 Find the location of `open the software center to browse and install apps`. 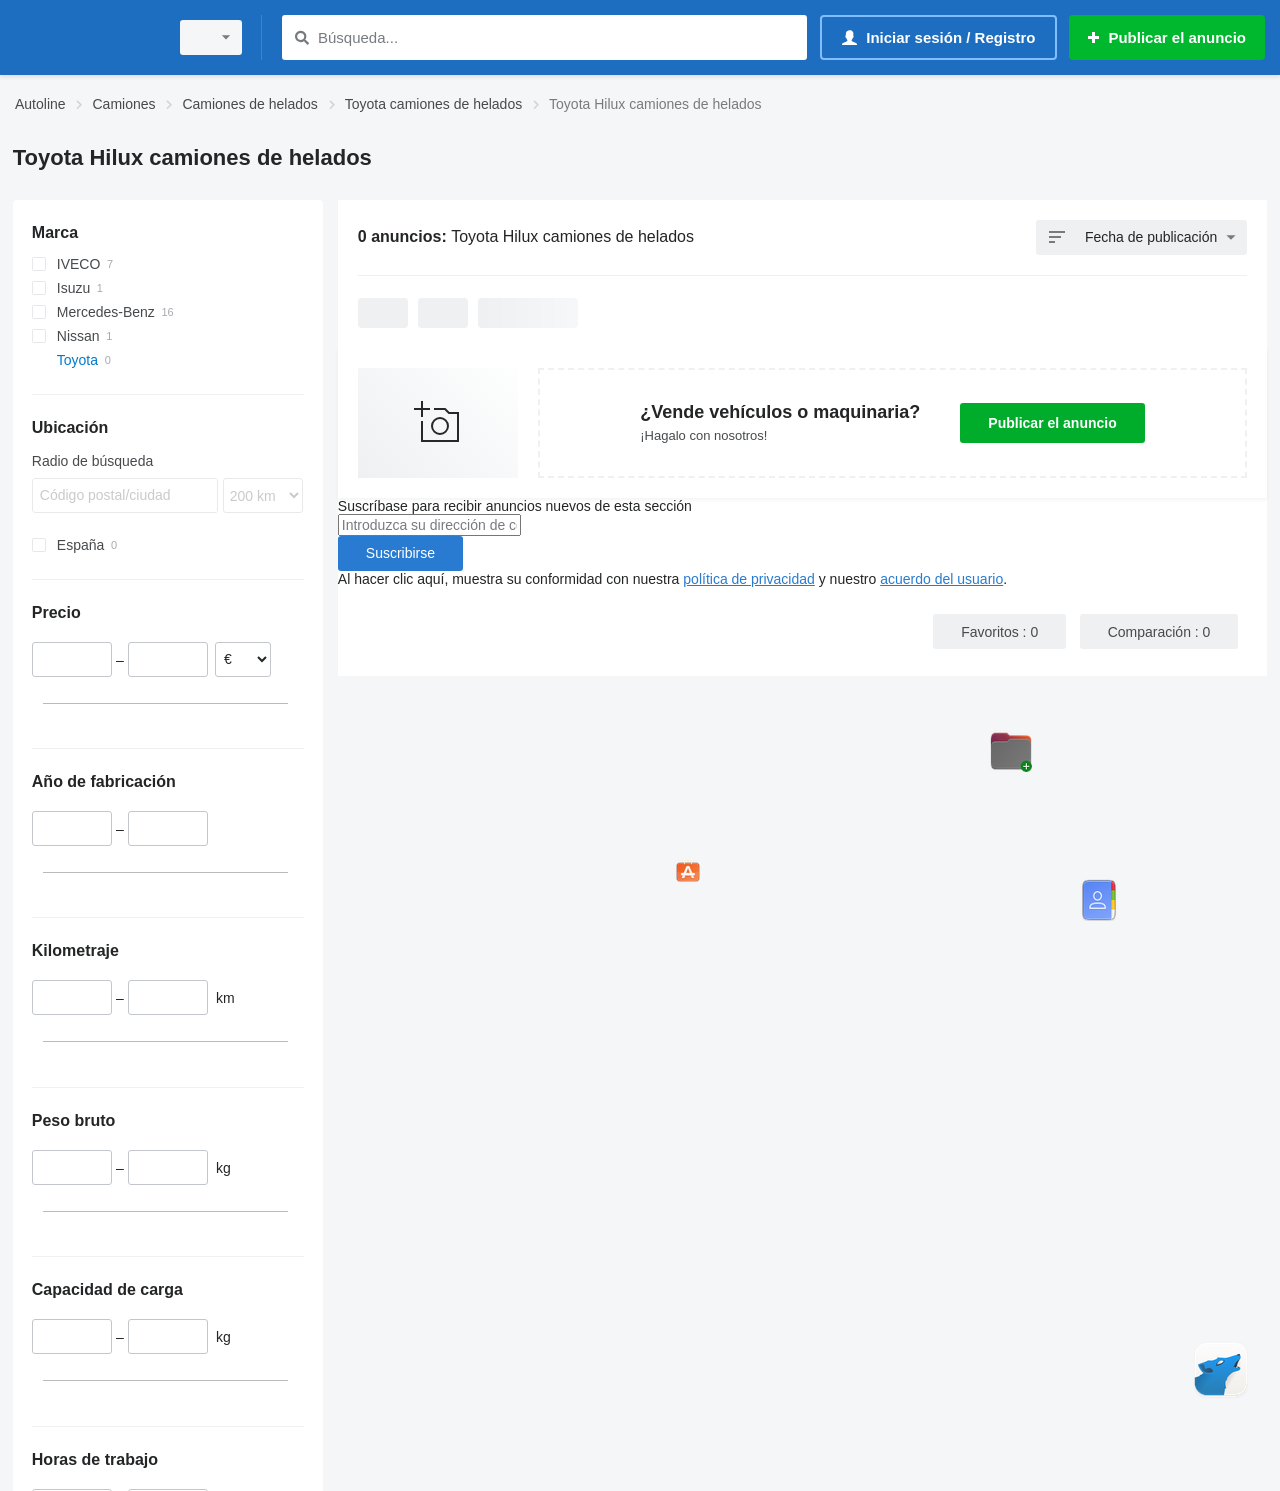

open the software center to browse and install apps is located at coordinates (688, 872).